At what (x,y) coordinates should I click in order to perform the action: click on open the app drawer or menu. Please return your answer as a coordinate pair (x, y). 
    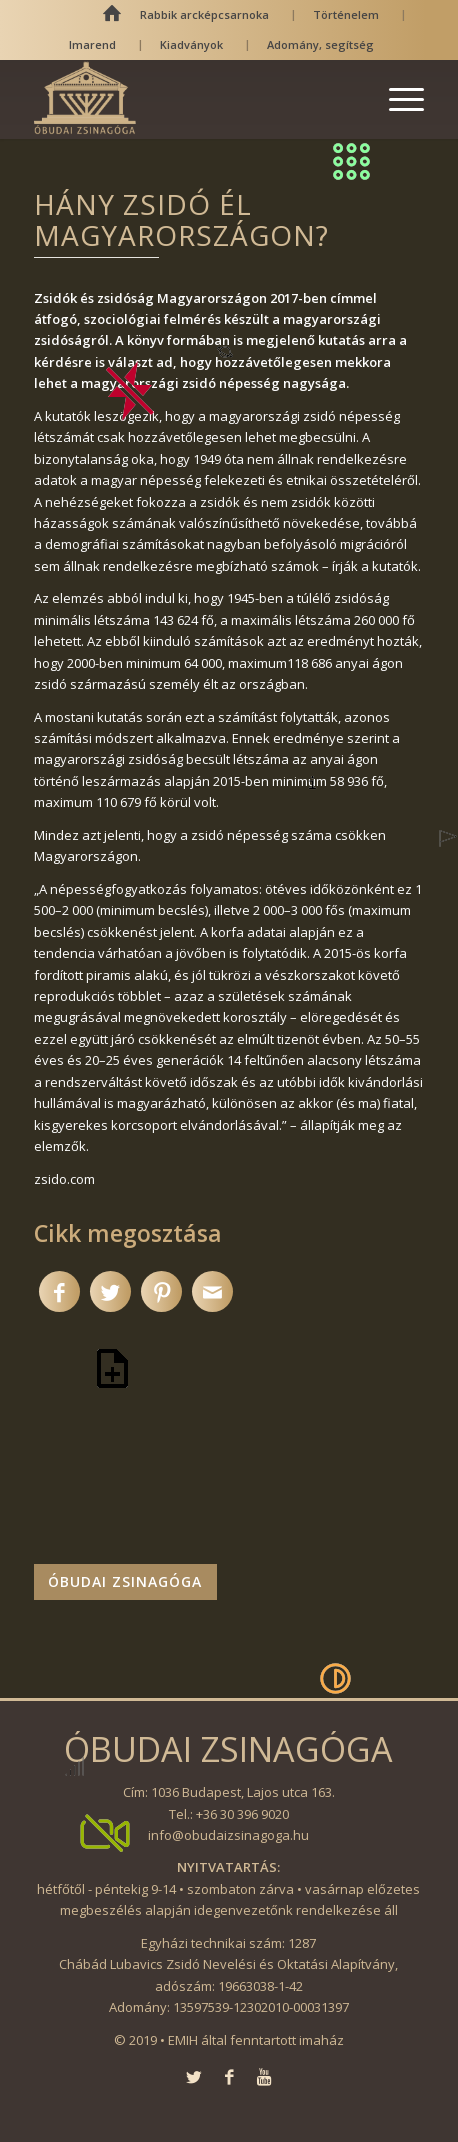
    Looking at the image, I should click on (351, 161).